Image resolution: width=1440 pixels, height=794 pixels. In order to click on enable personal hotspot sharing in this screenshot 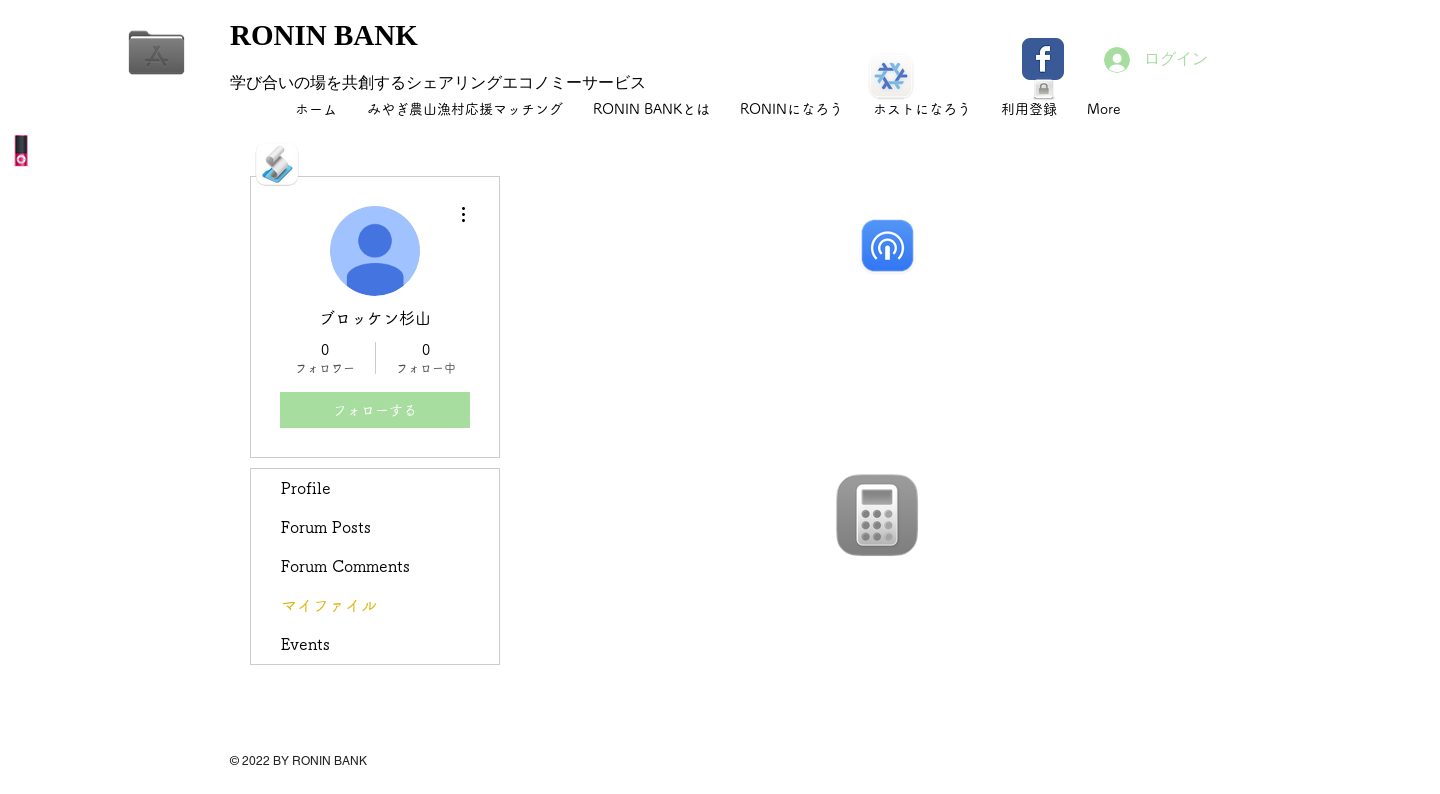, I will do `click(887, 246)`.